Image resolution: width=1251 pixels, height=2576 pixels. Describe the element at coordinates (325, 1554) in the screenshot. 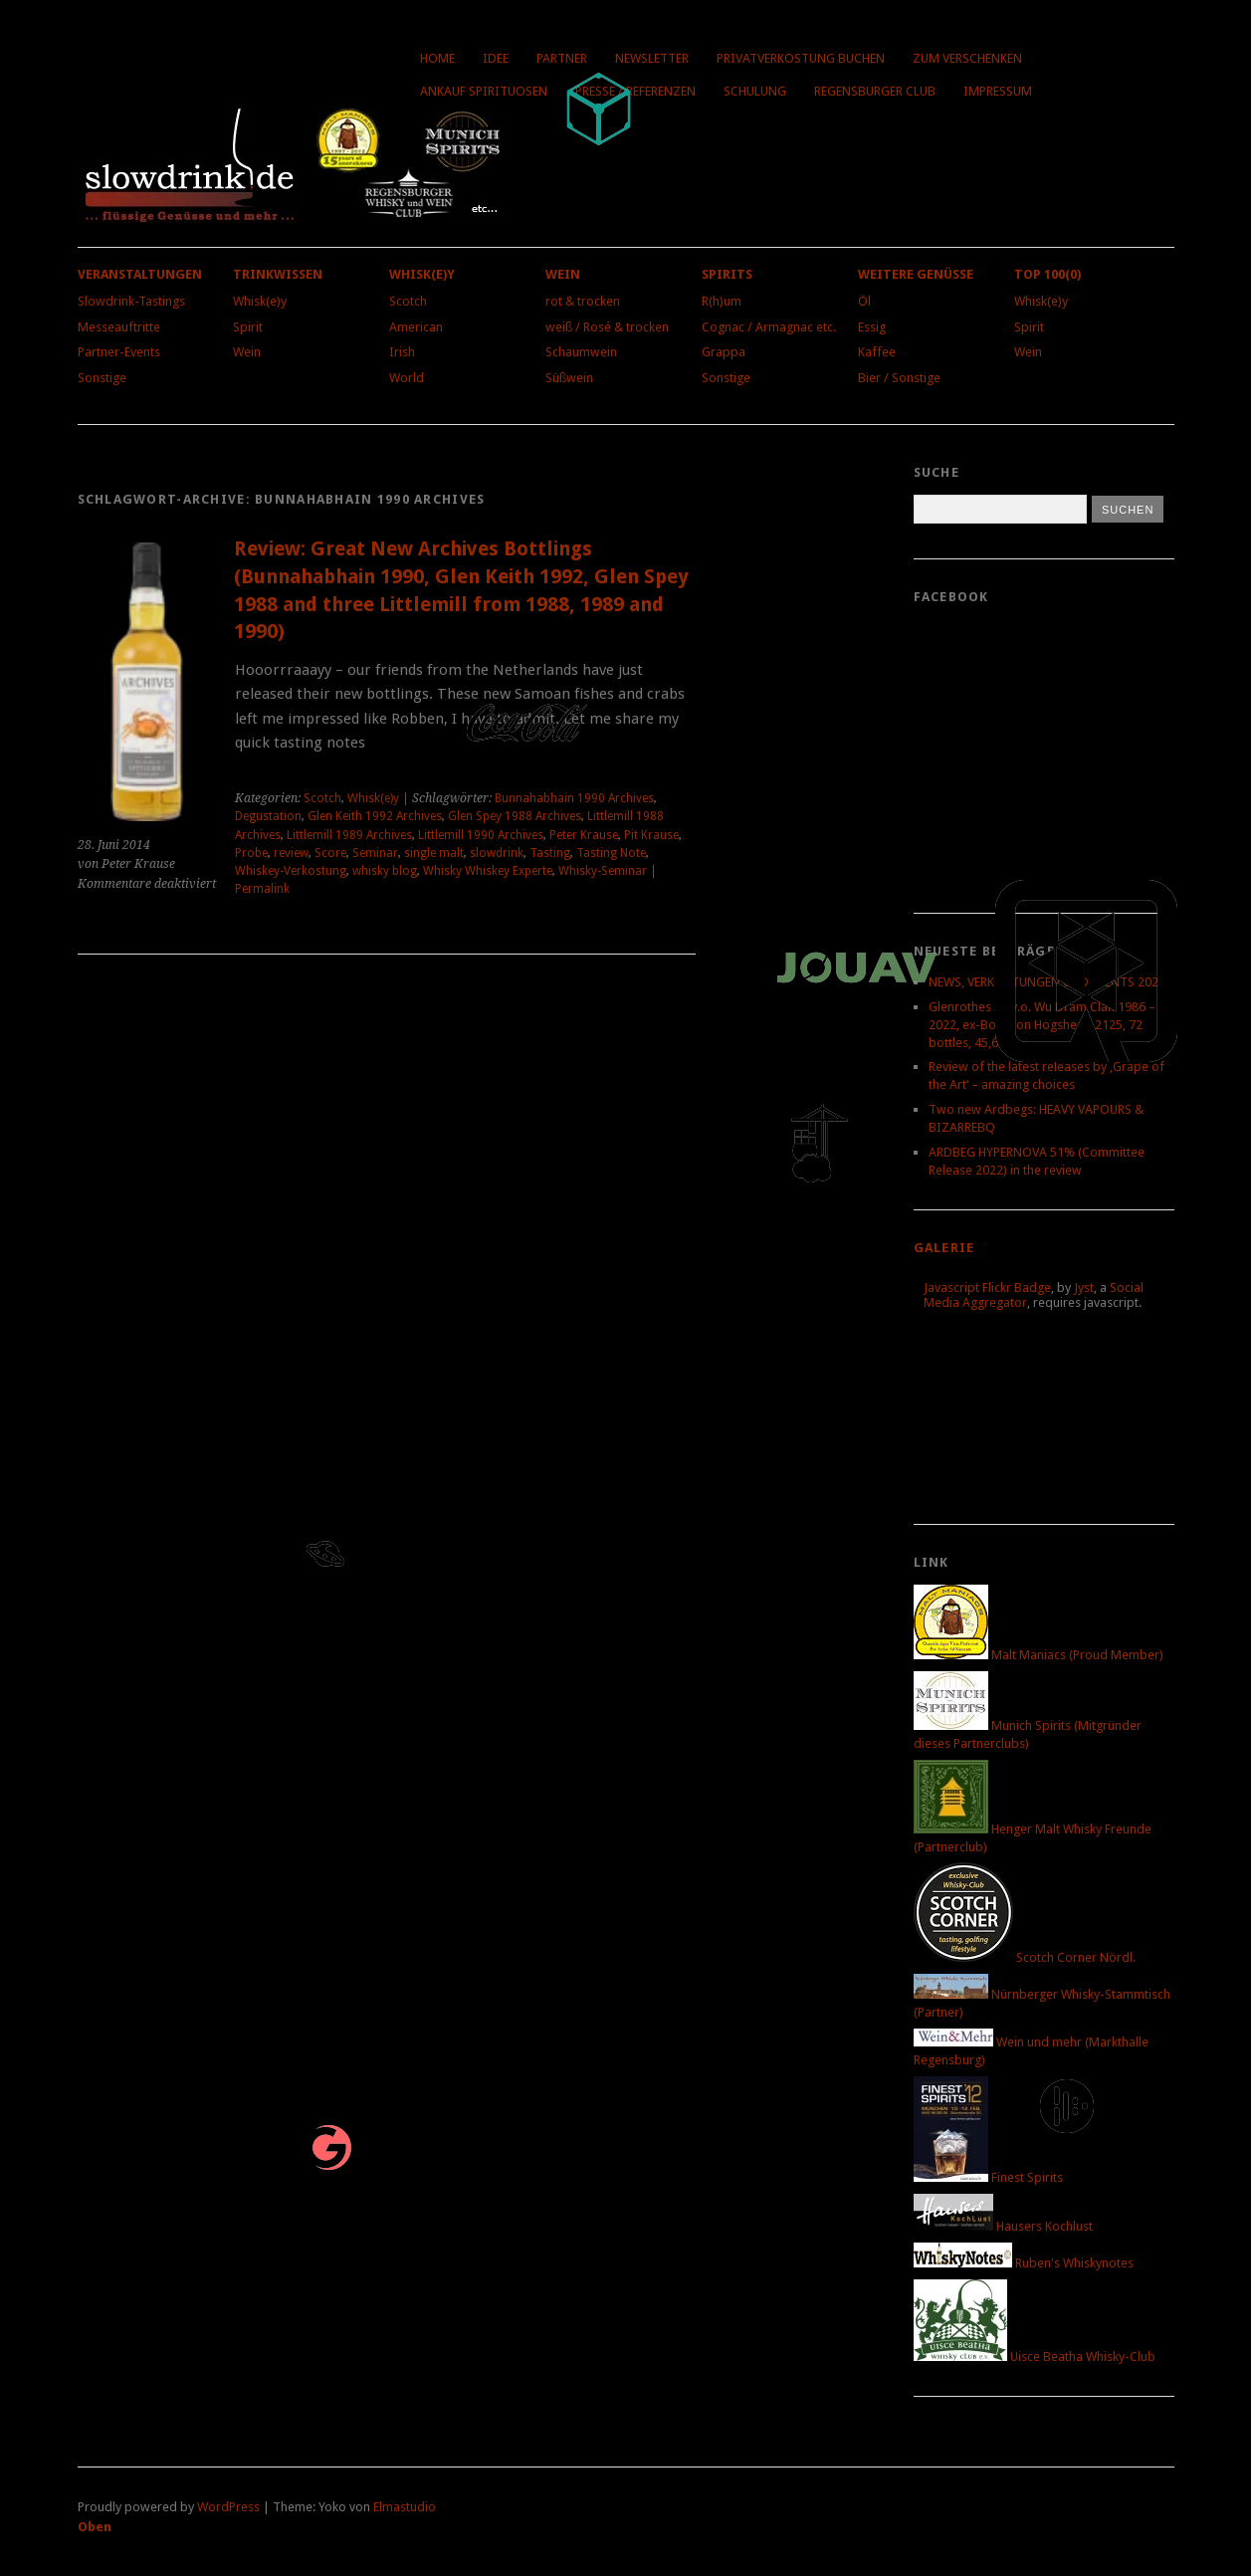

I see `open hoppscotch api testing tool` at that location.